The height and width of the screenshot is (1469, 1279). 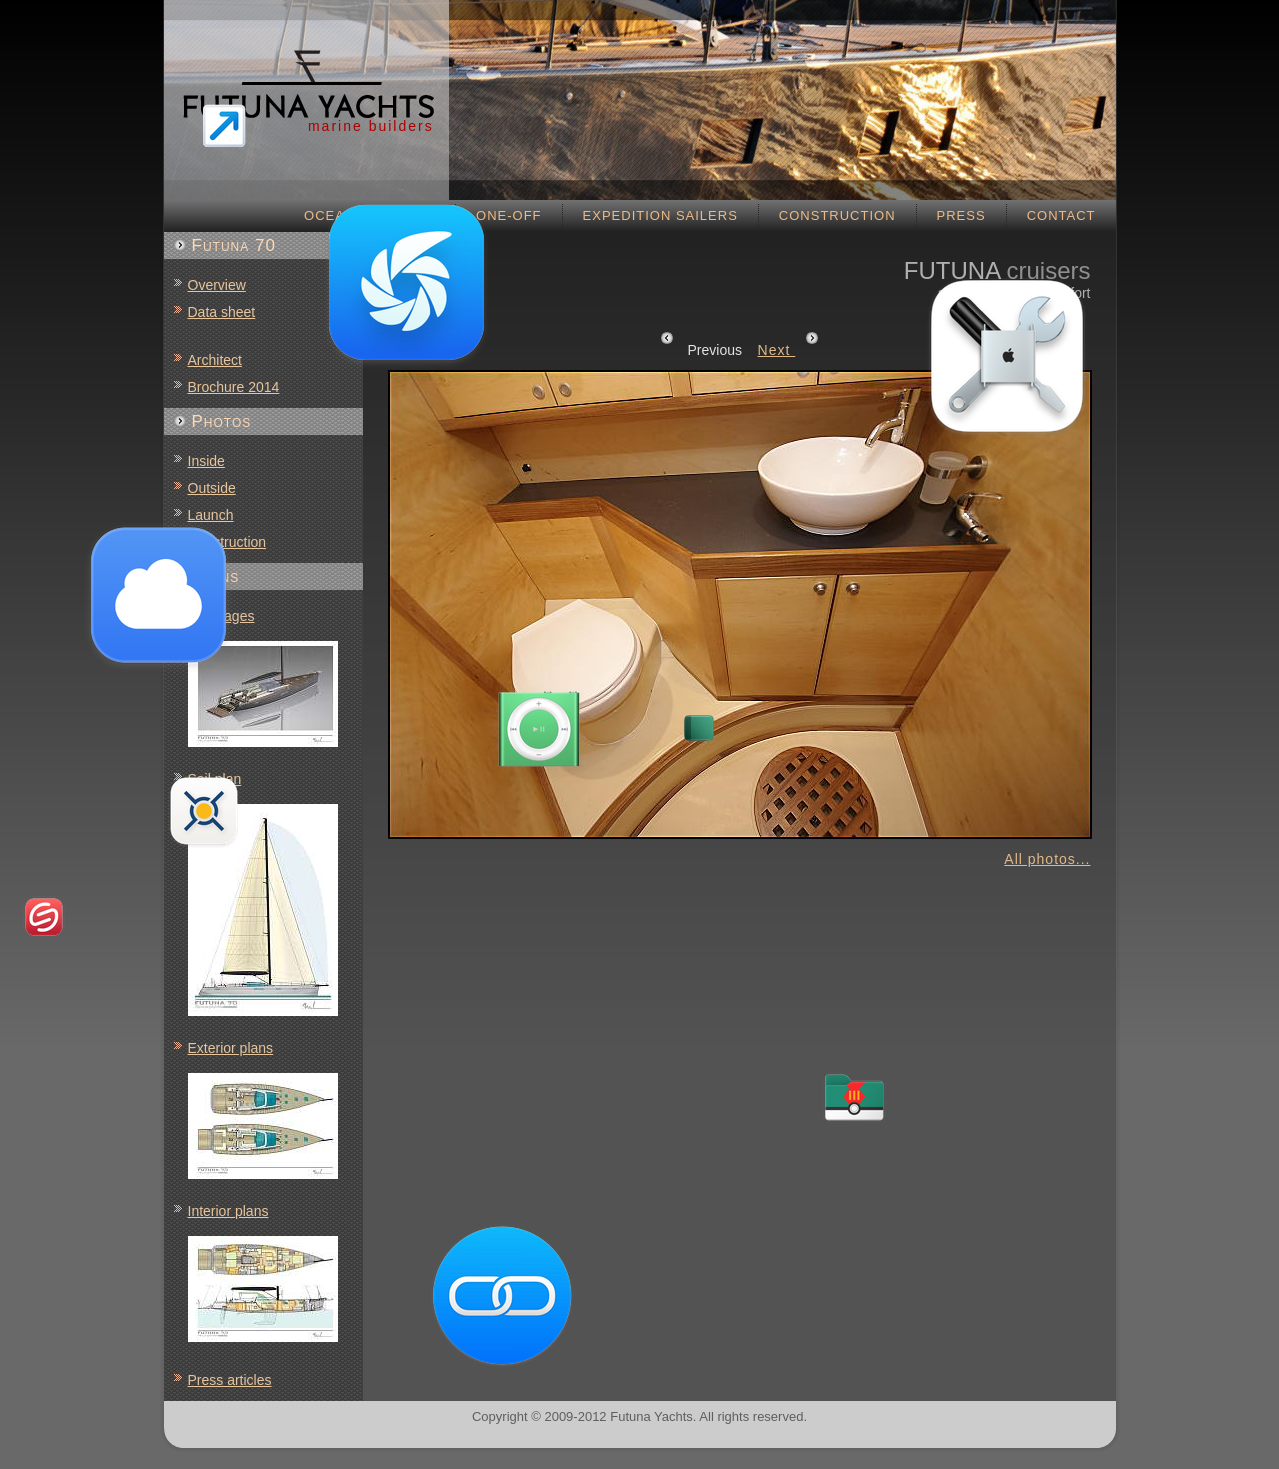 I want to click on manage paired bluetooth devices, so click(x=502, y=1296).